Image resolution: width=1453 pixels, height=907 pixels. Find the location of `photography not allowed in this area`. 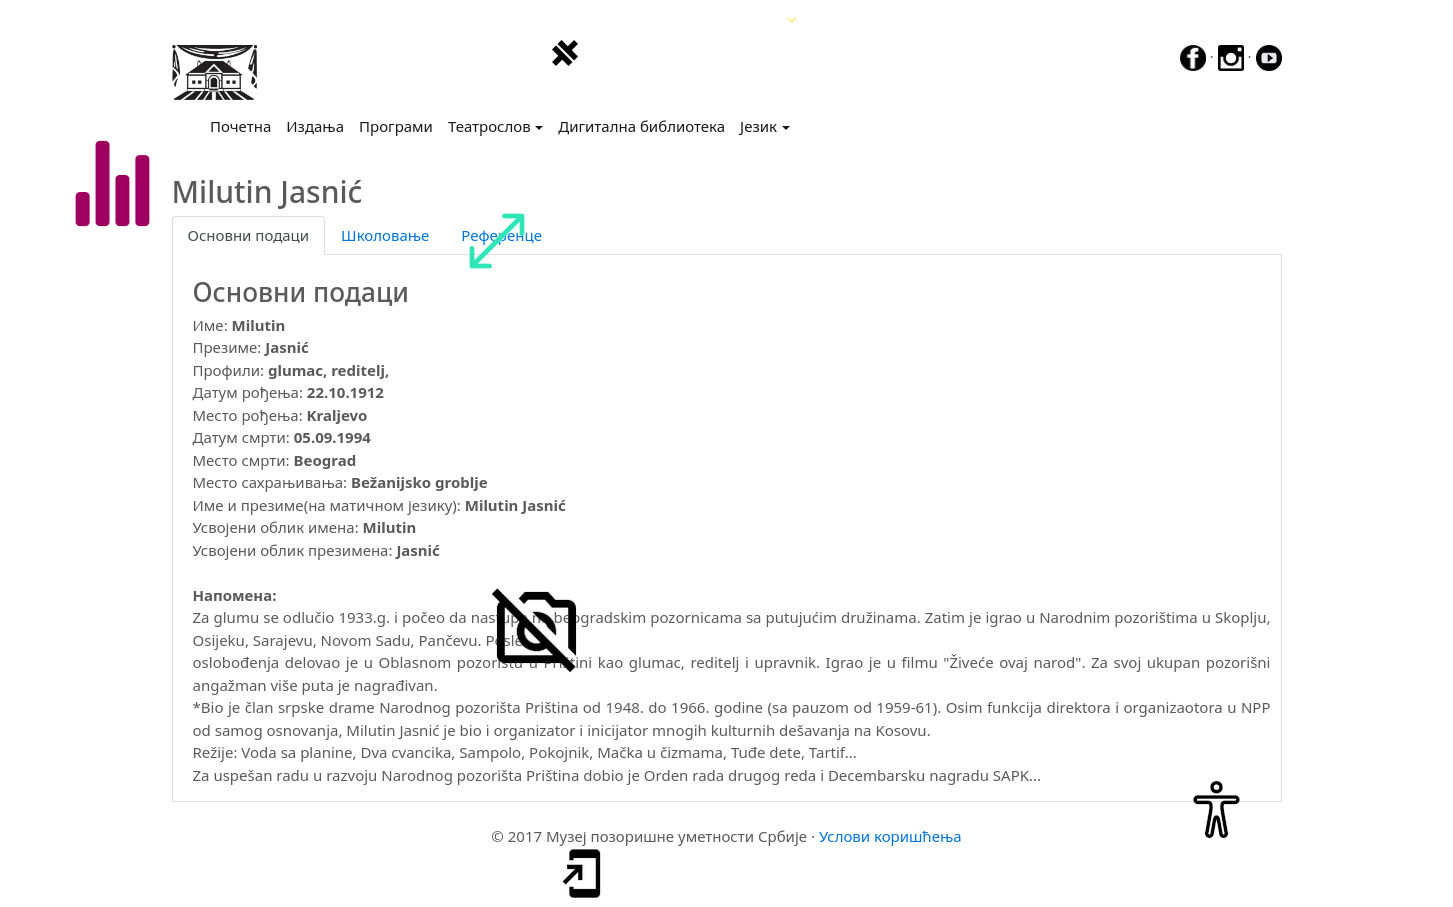

photography not allowed in this area is located at coordinates (536, 627).